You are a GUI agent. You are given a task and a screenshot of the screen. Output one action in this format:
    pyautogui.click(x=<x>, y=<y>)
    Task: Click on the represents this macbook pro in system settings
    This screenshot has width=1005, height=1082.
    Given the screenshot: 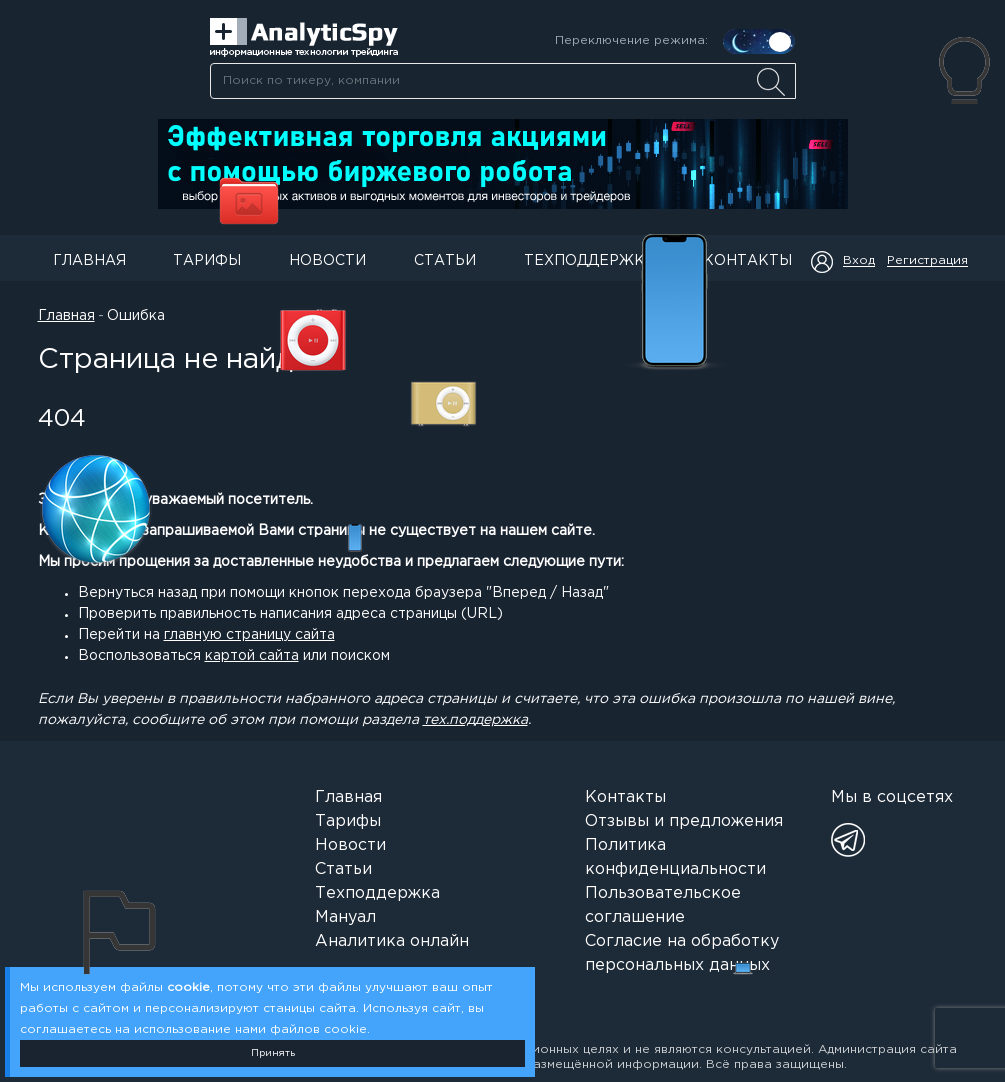 What is the action you would take?
    pyautogui.click(x=743, y=967)
    